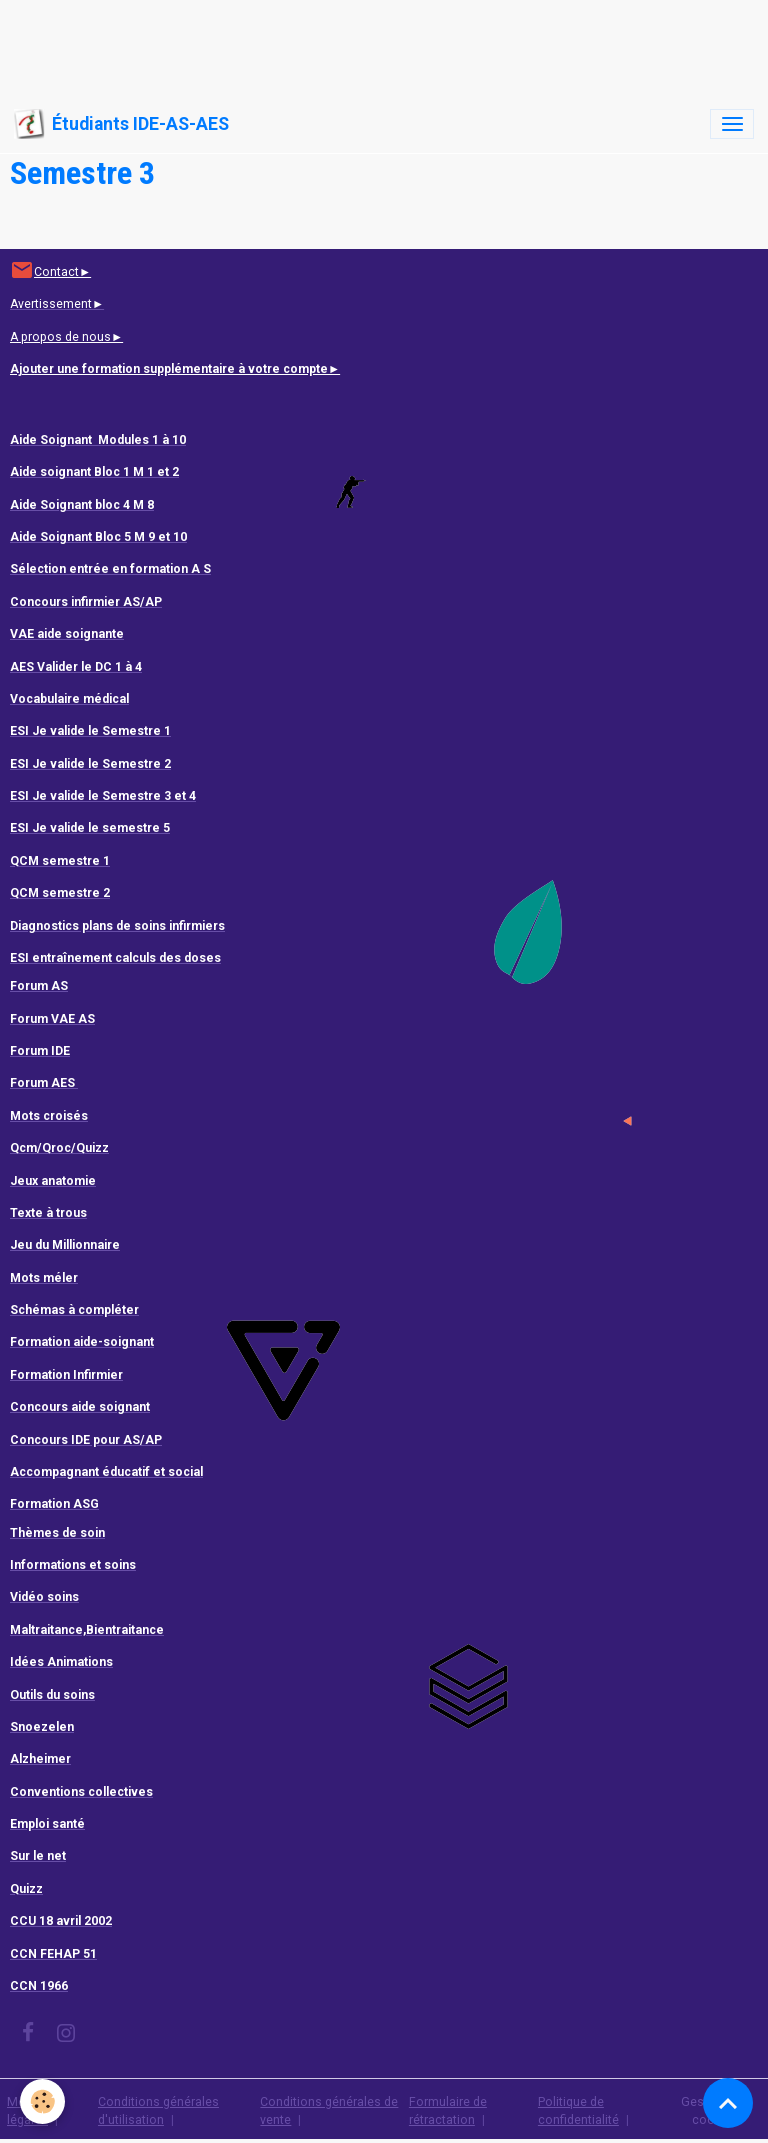 The image size is (768, 2143). Describe the element at coordinates (351, 492) in the screenshot. I see `launch counter-strike game` at that location.